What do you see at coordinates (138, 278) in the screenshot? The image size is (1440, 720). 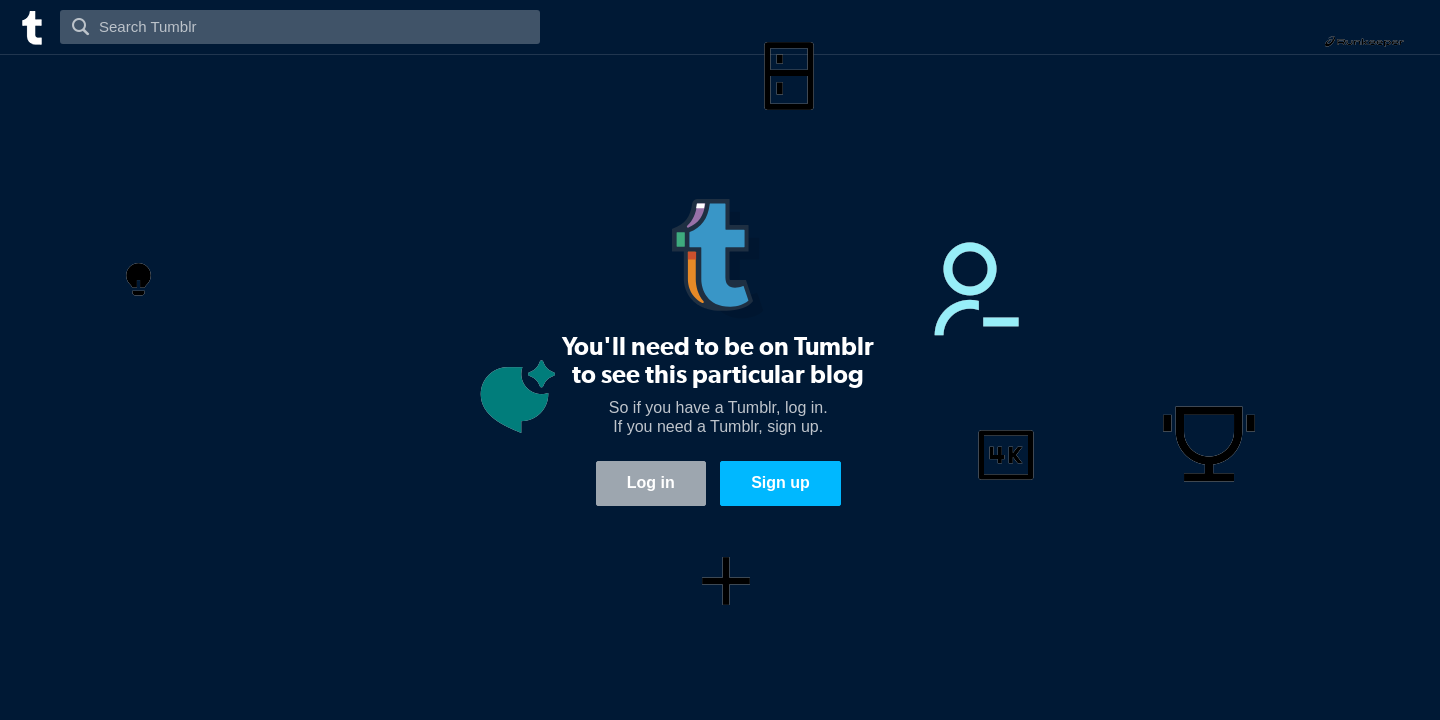 I see `access tips or helpful suggestions` at bounding box center [138, 278].